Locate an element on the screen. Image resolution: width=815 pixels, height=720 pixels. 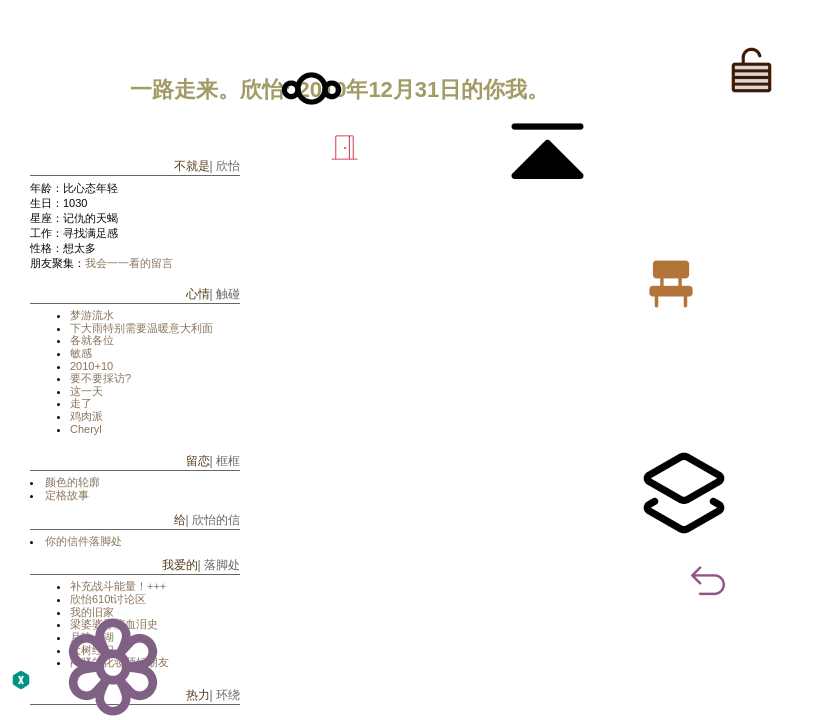
access garden or plant care features is located at coordinates (113, 667).